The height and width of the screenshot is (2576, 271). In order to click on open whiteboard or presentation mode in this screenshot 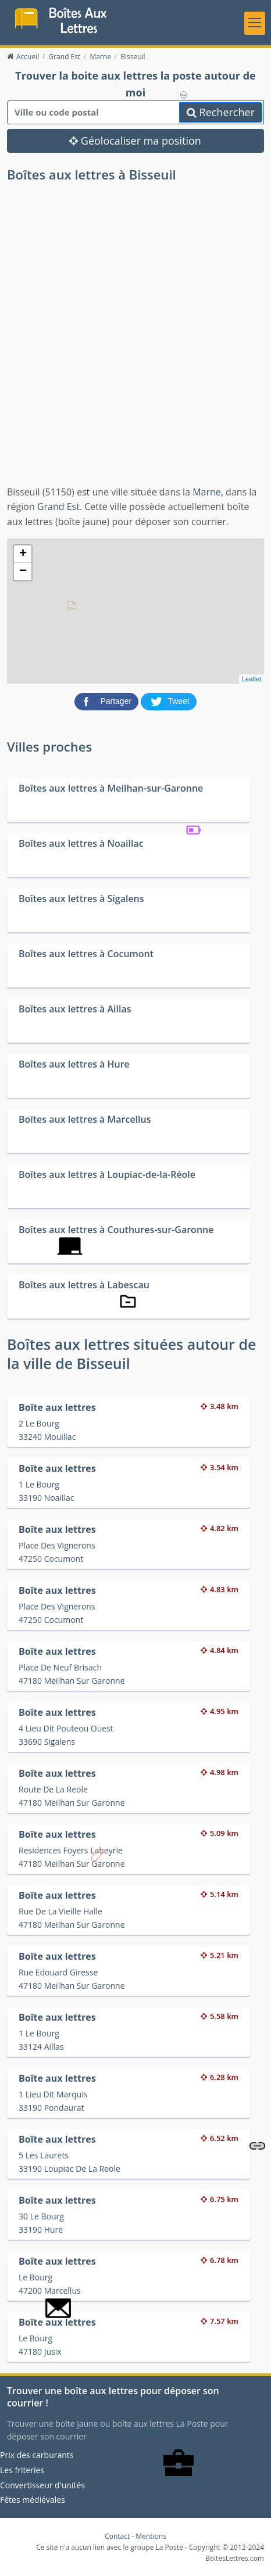, I will do `click(70, 1246)`.